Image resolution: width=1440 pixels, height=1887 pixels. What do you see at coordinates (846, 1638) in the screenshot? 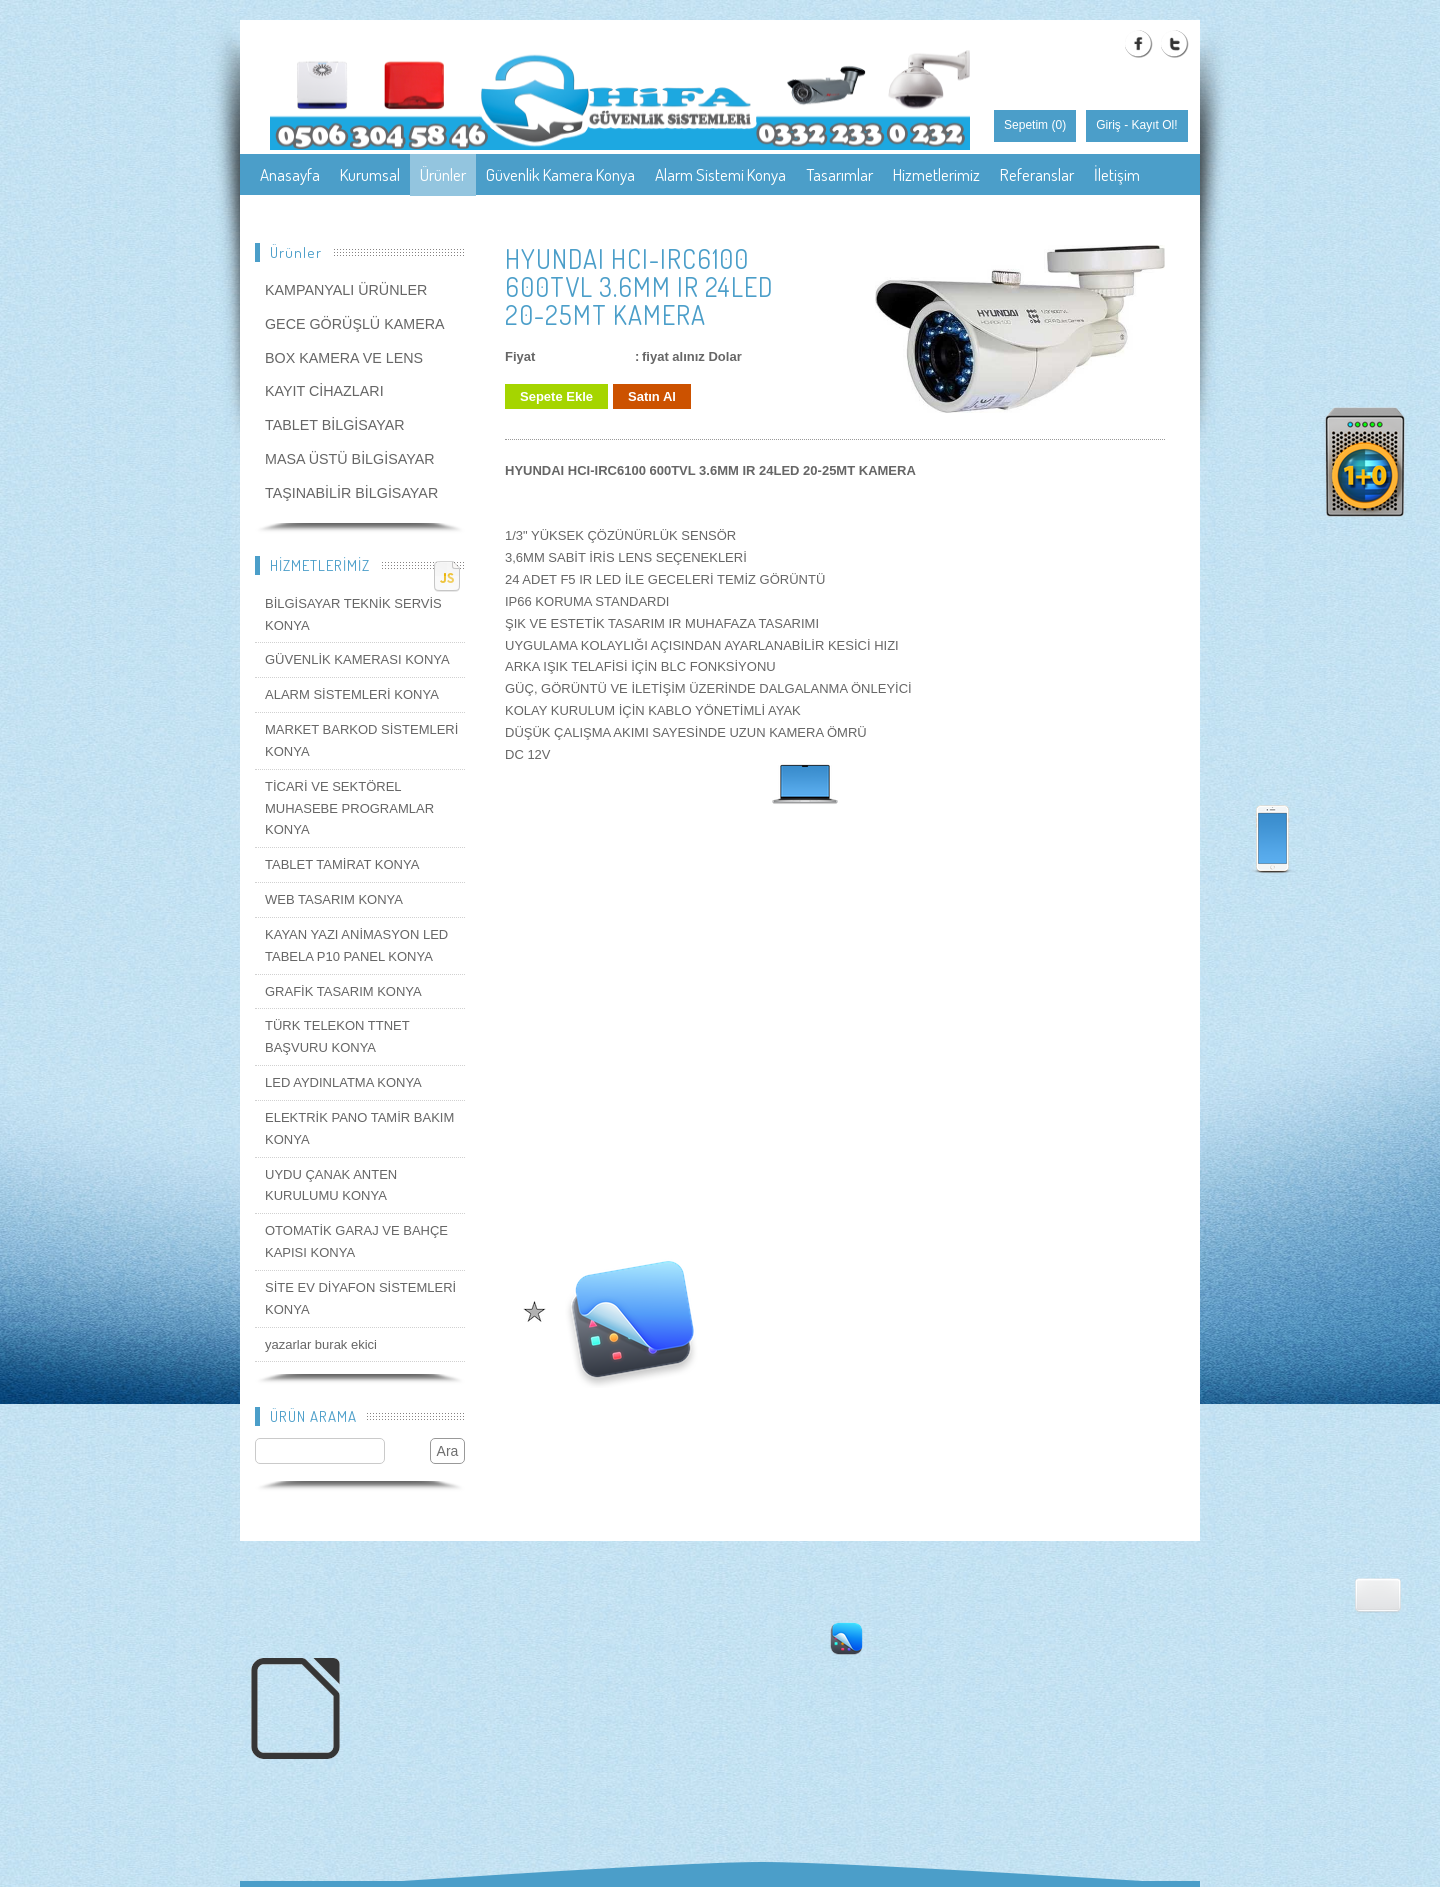
I see `open CleanShot X screen capture app` at bounding box center [846, 1638].